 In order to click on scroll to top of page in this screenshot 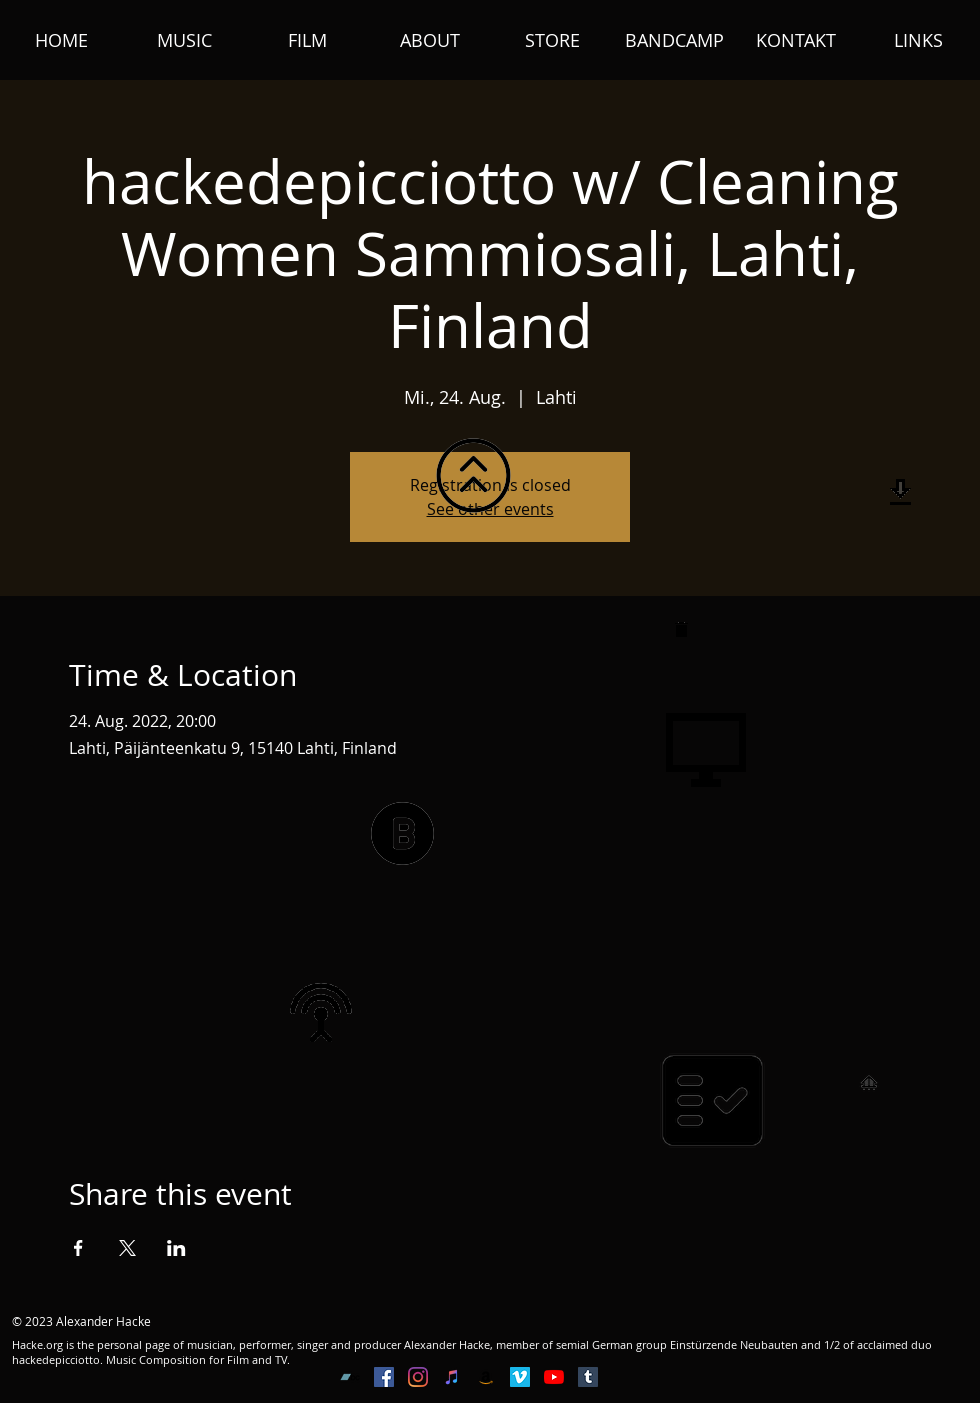, I will do `click(473, 475)`.